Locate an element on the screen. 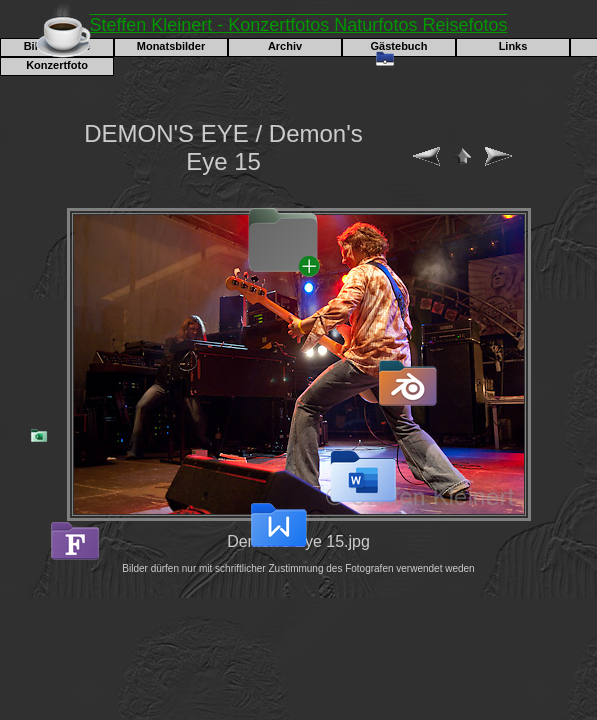 The height and width of the screenshot is (720, 597). open folder containing Microsoft Word documents is located at coordinates (363, 478).